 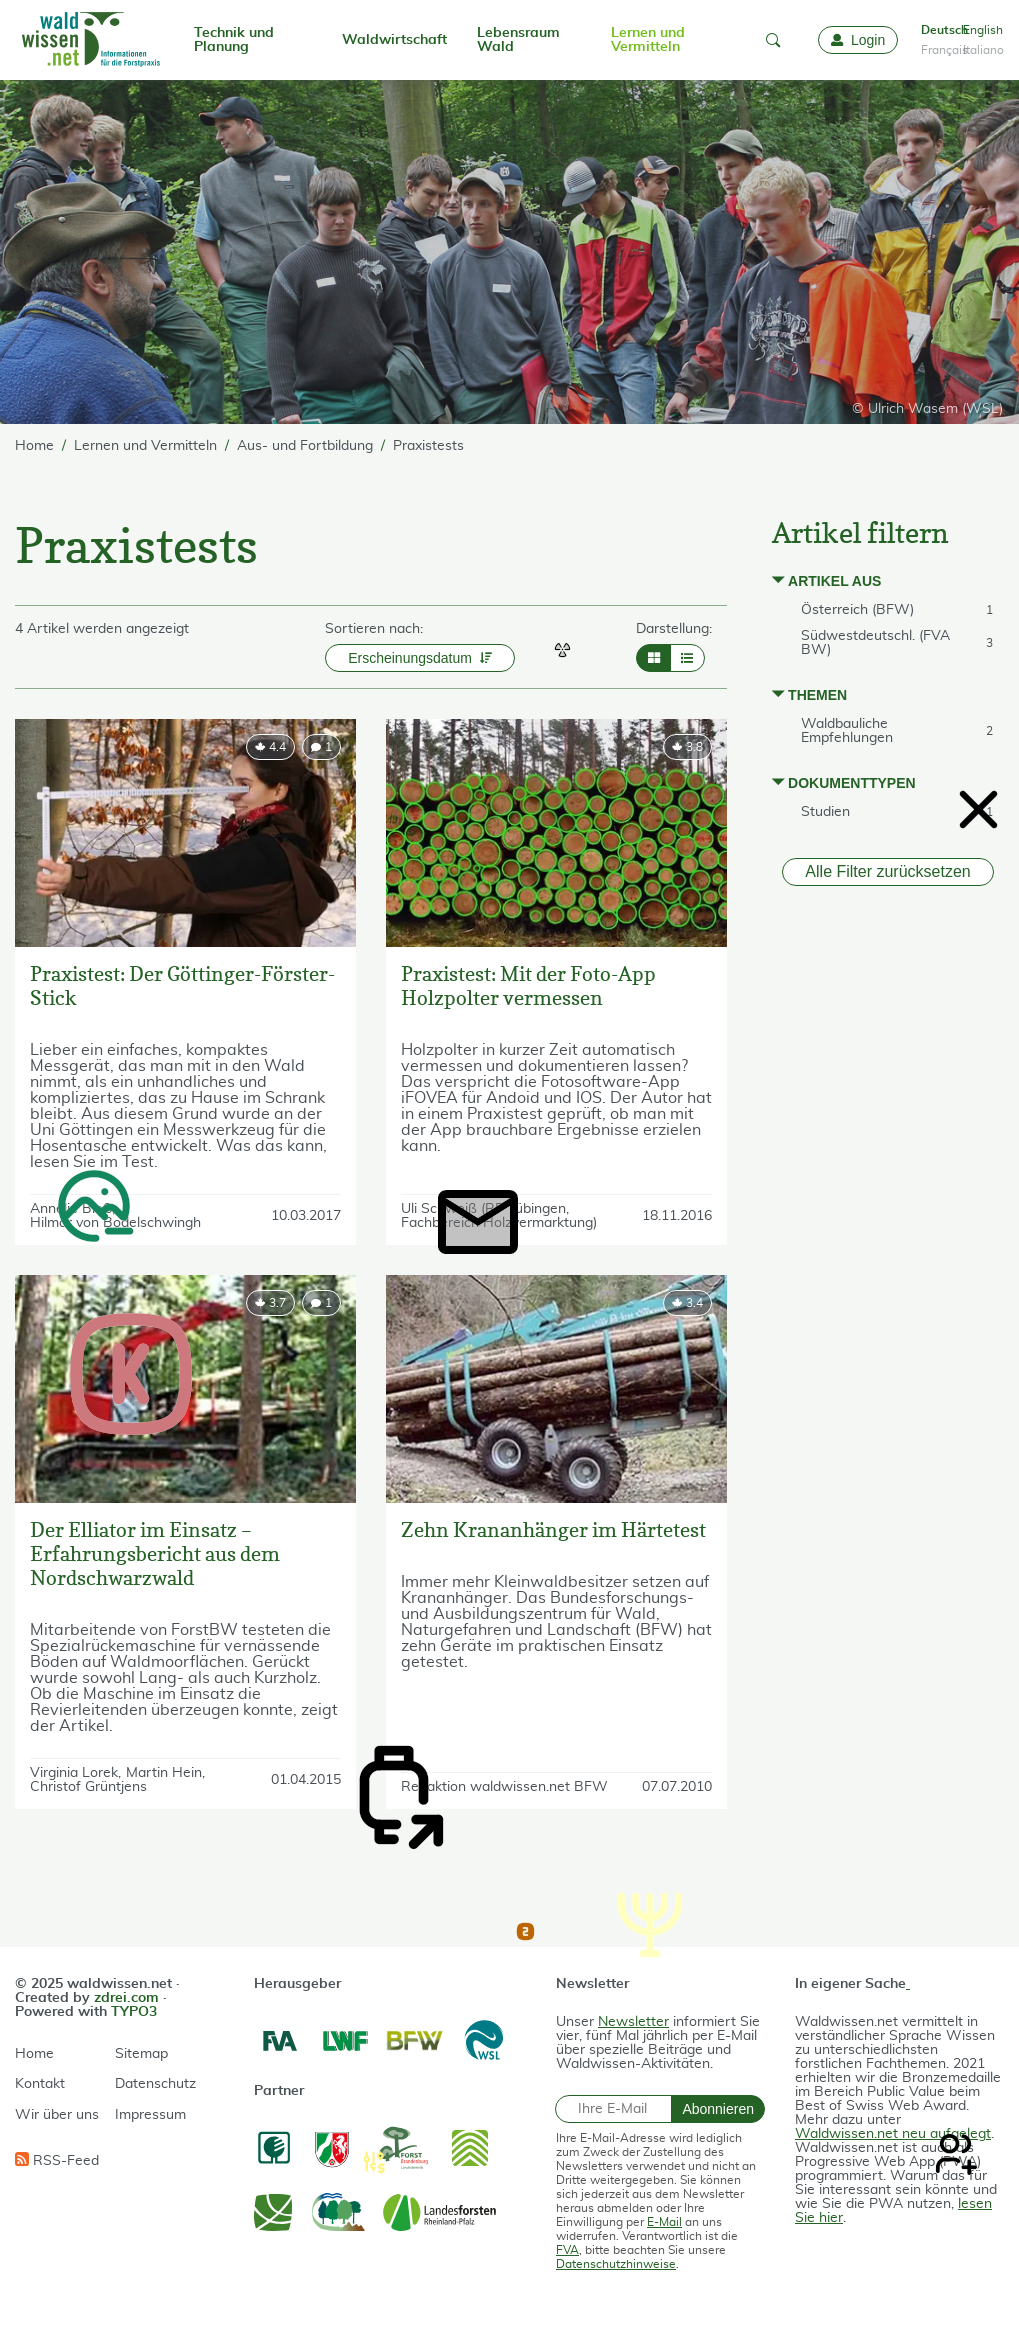 I want to click on indicates a keyboard shortcut or hotkey, so click(x=131, y=1374).